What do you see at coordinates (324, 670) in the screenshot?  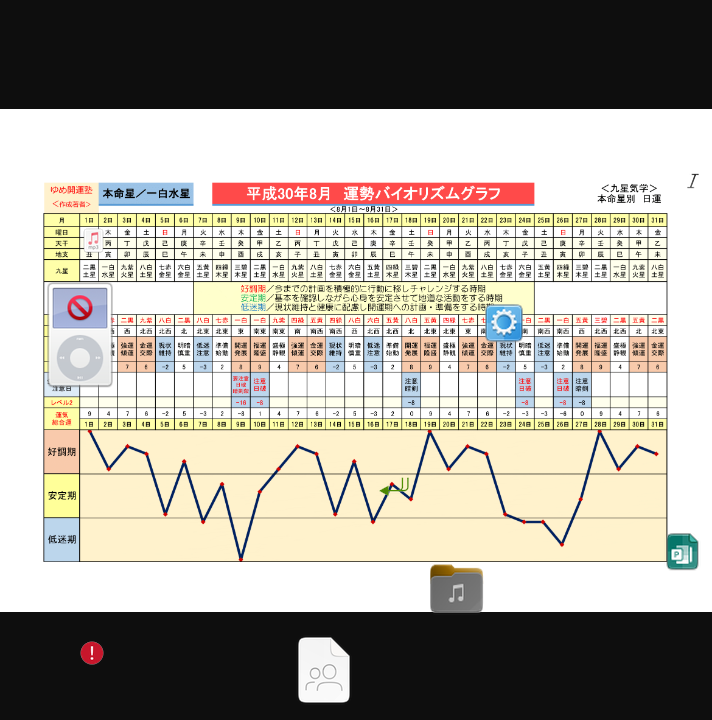 I see `credits or attribution text file` at bounding box center [324, 670].